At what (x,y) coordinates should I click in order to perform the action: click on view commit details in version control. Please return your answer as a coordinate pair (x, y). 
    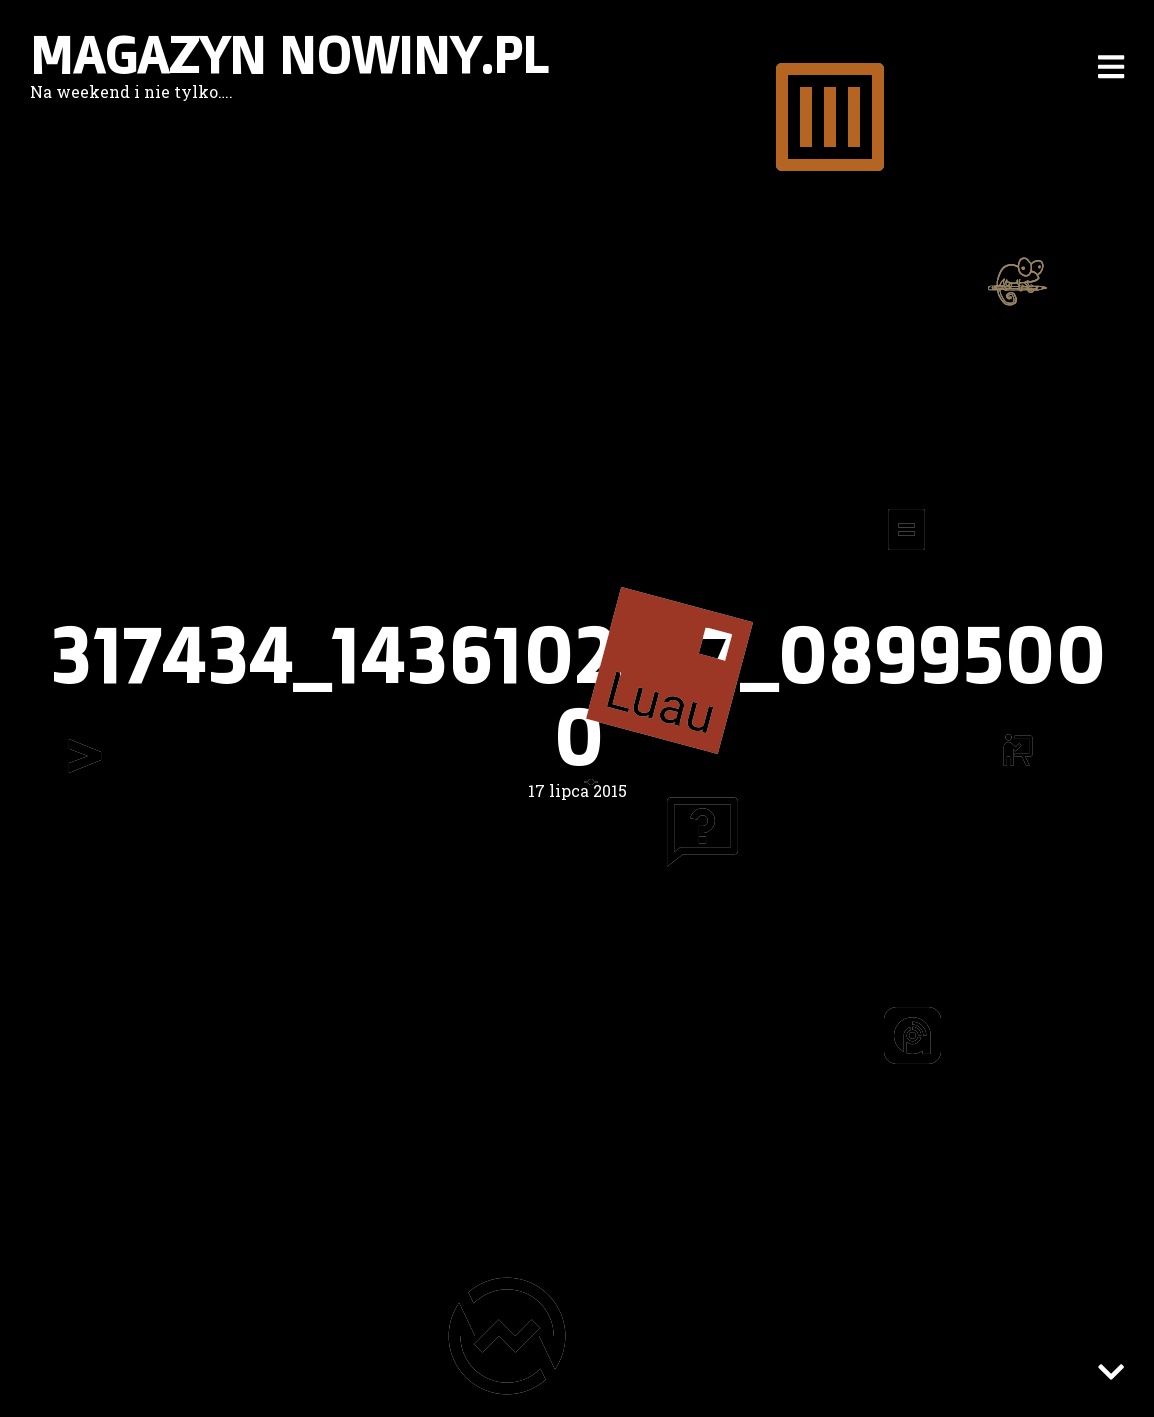
    Looking at the image, I should click on (591, 782).